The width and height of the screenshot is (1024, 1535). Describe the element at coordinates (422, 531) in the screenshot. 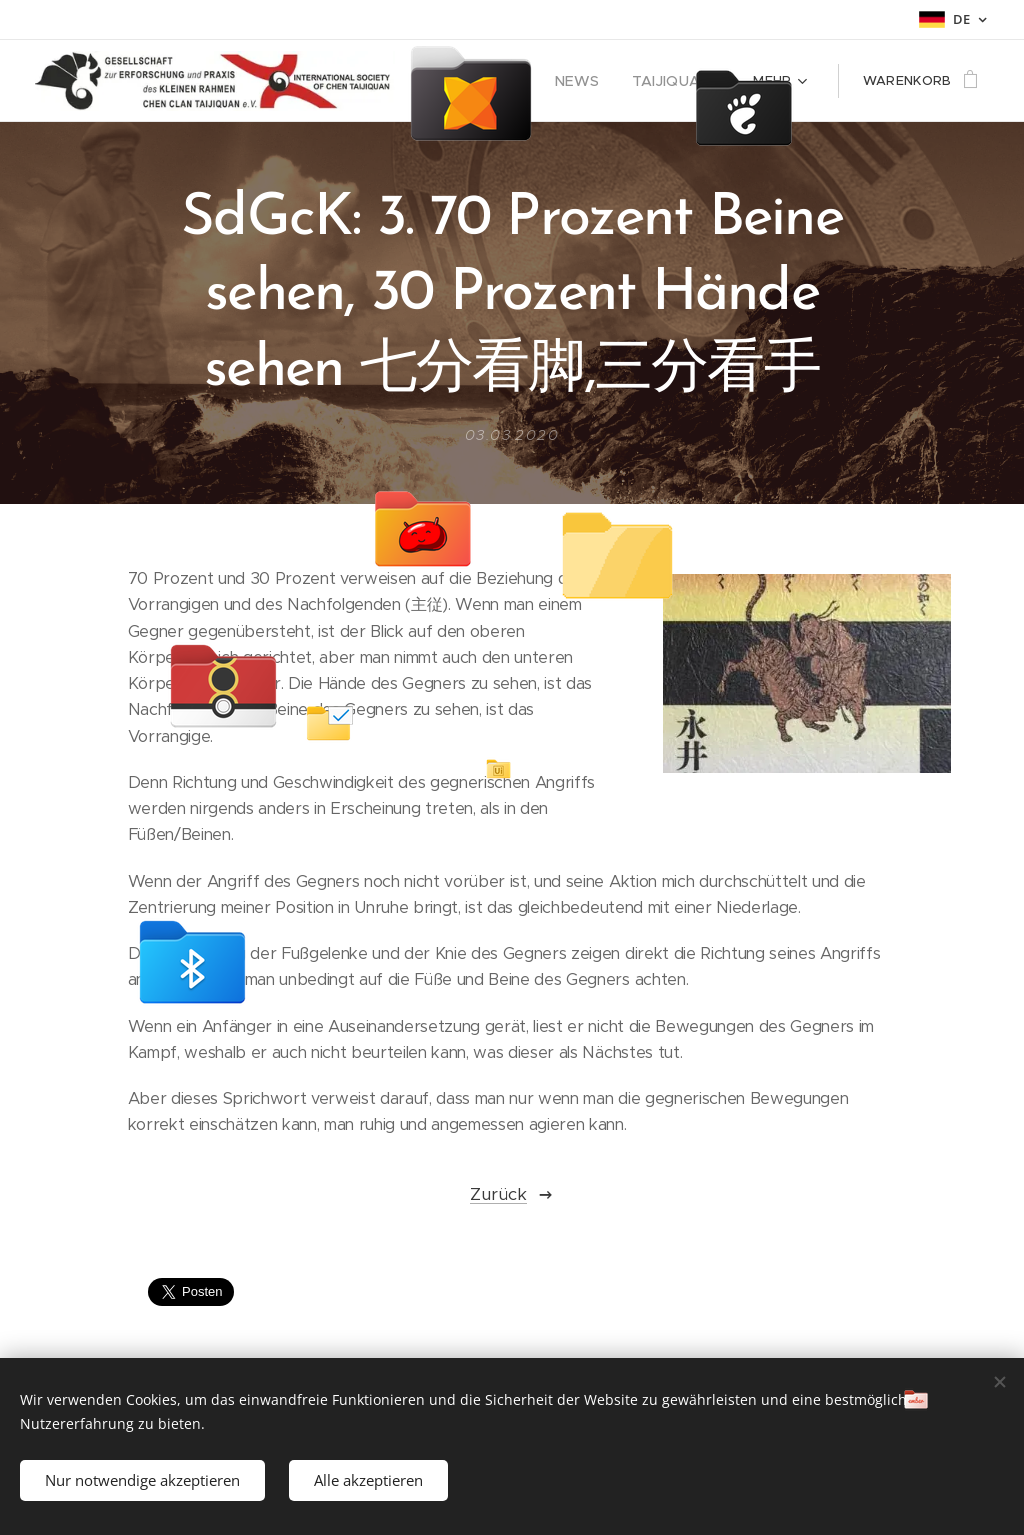

I see `open android jelly bean system folder` at that location.